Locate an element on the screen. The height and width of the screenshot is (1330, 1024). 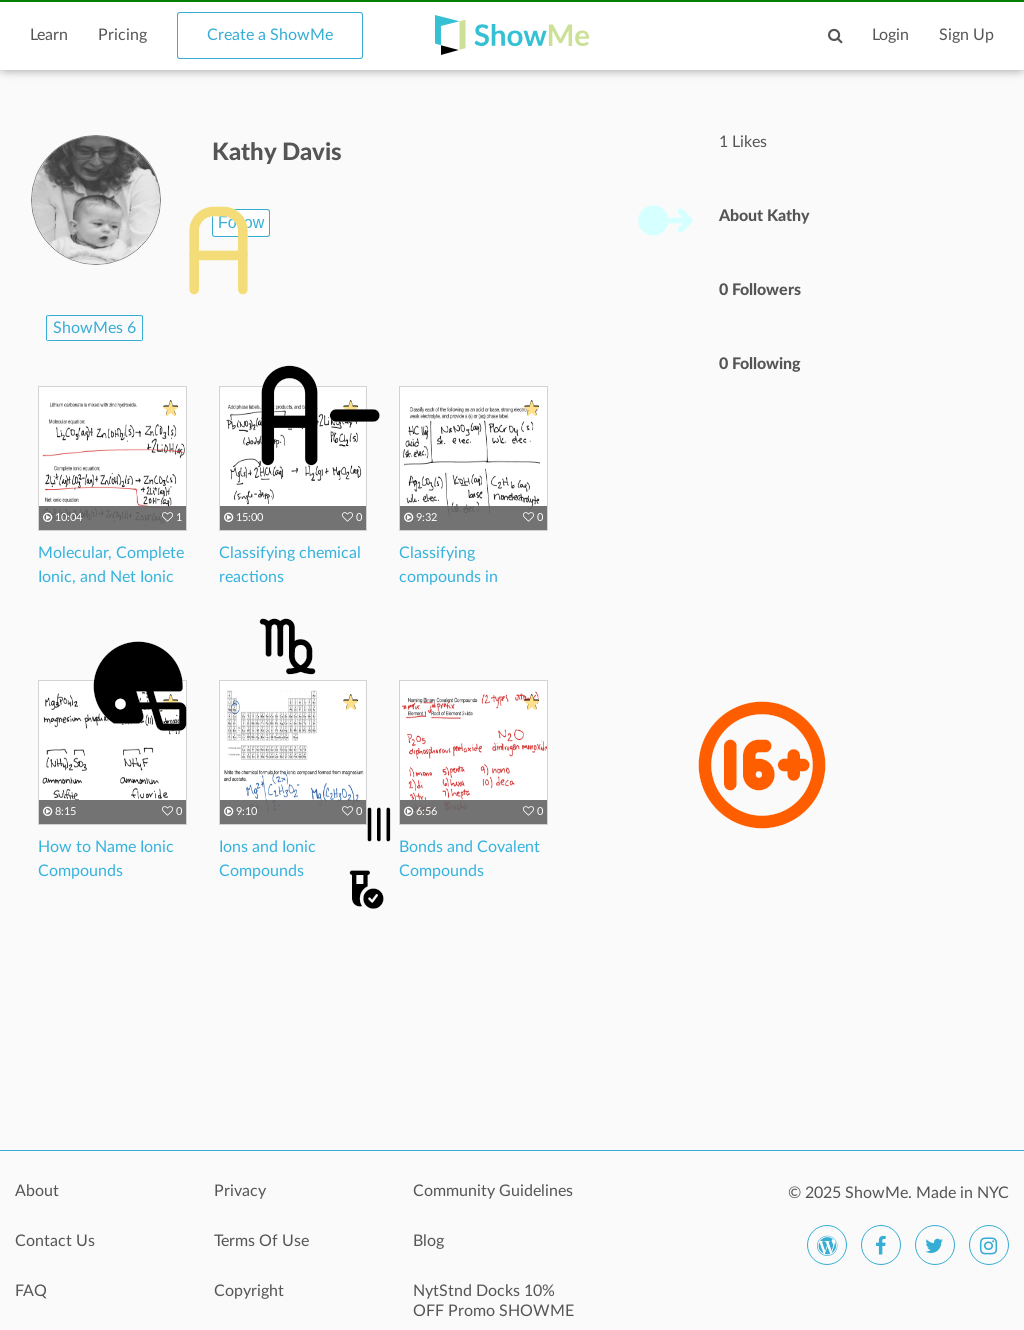
select font or text formatting options is located at coordinates (218, 250).